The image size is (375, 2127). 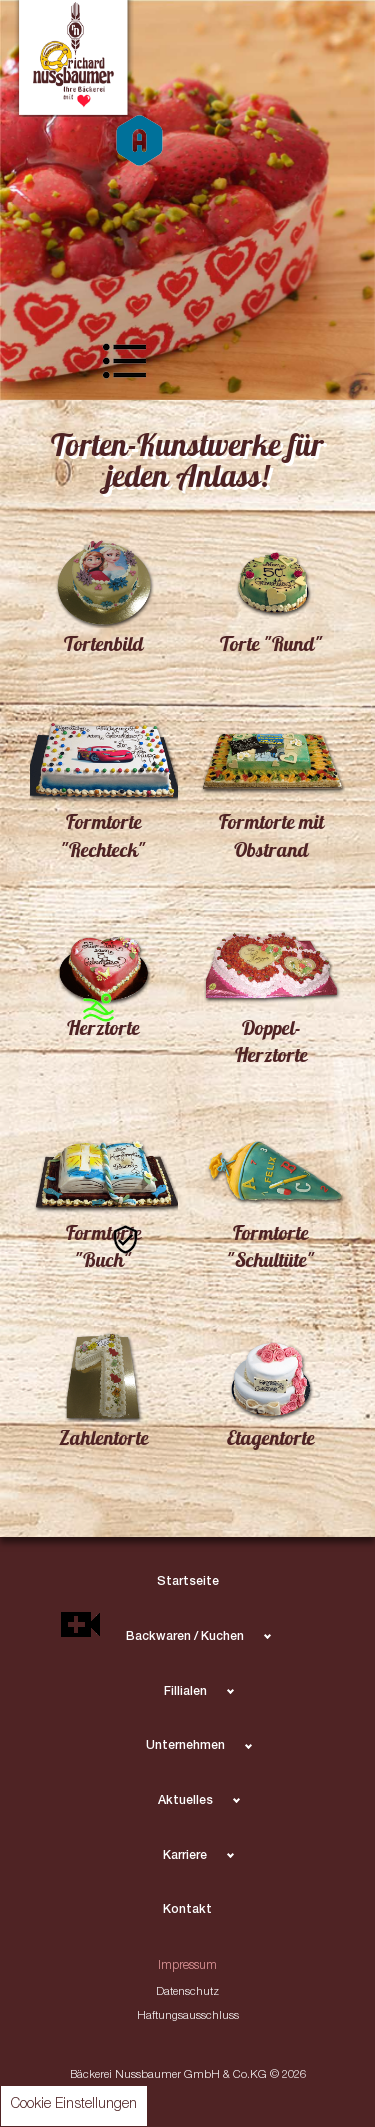 I want to click on indicates swimming pool or aquatic facilities nearby, so click(x=98, y=1007).